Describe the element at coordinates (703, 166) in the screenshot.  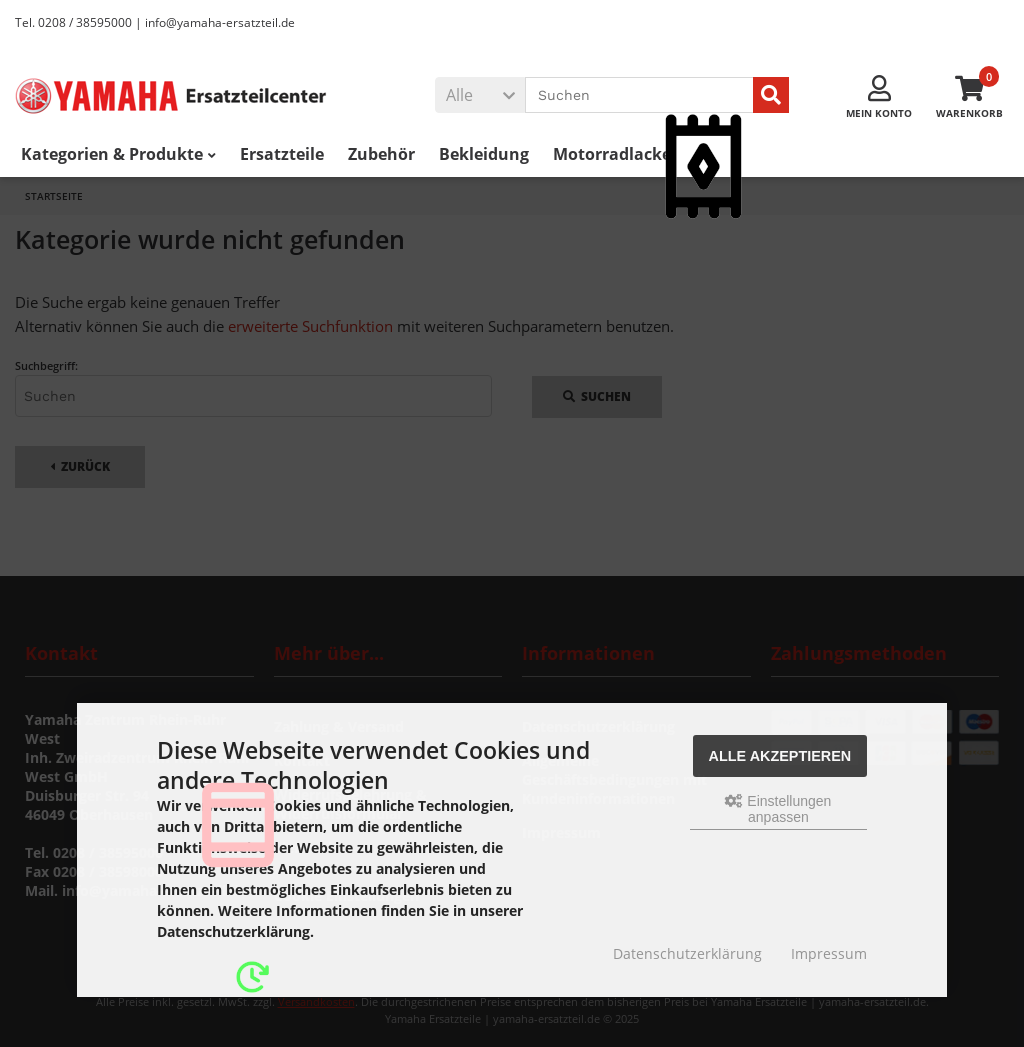
I see `view or manage home decor items` at that location.